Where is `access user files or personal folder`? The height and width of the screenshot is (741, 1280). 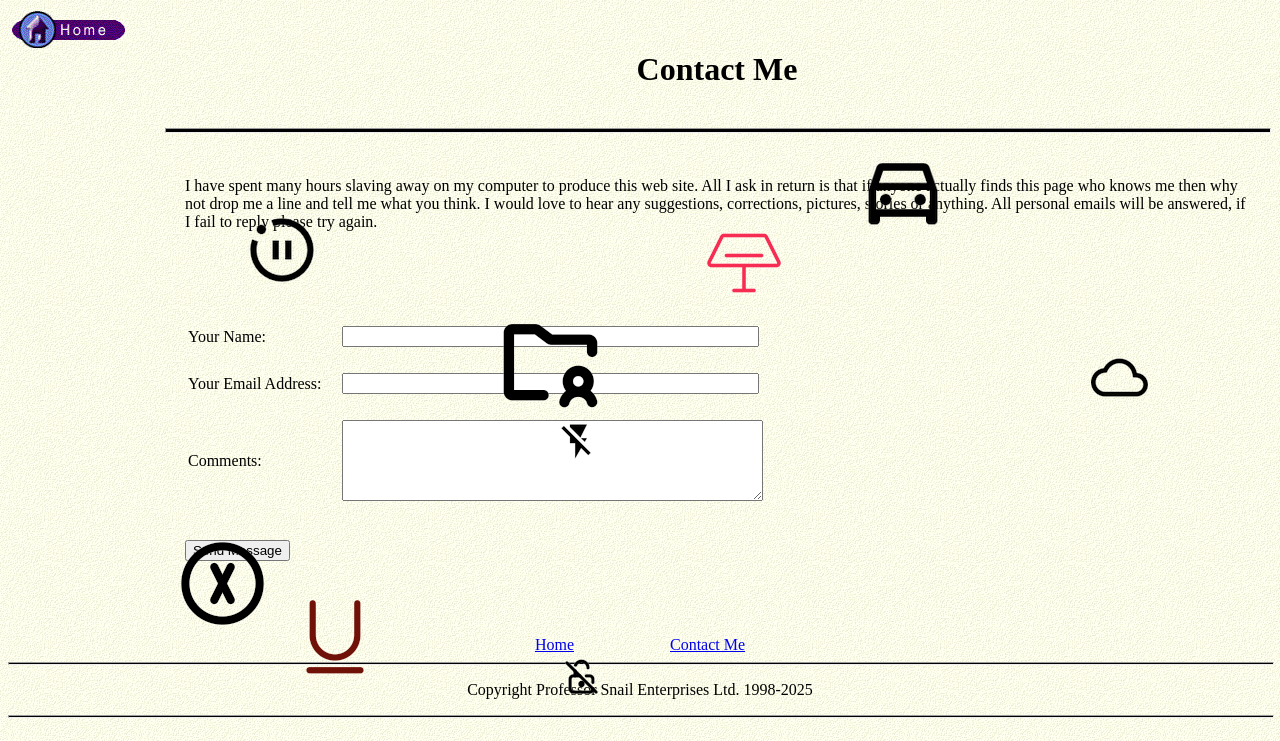
access user files or personal folder is located at coordinates (550, 360).